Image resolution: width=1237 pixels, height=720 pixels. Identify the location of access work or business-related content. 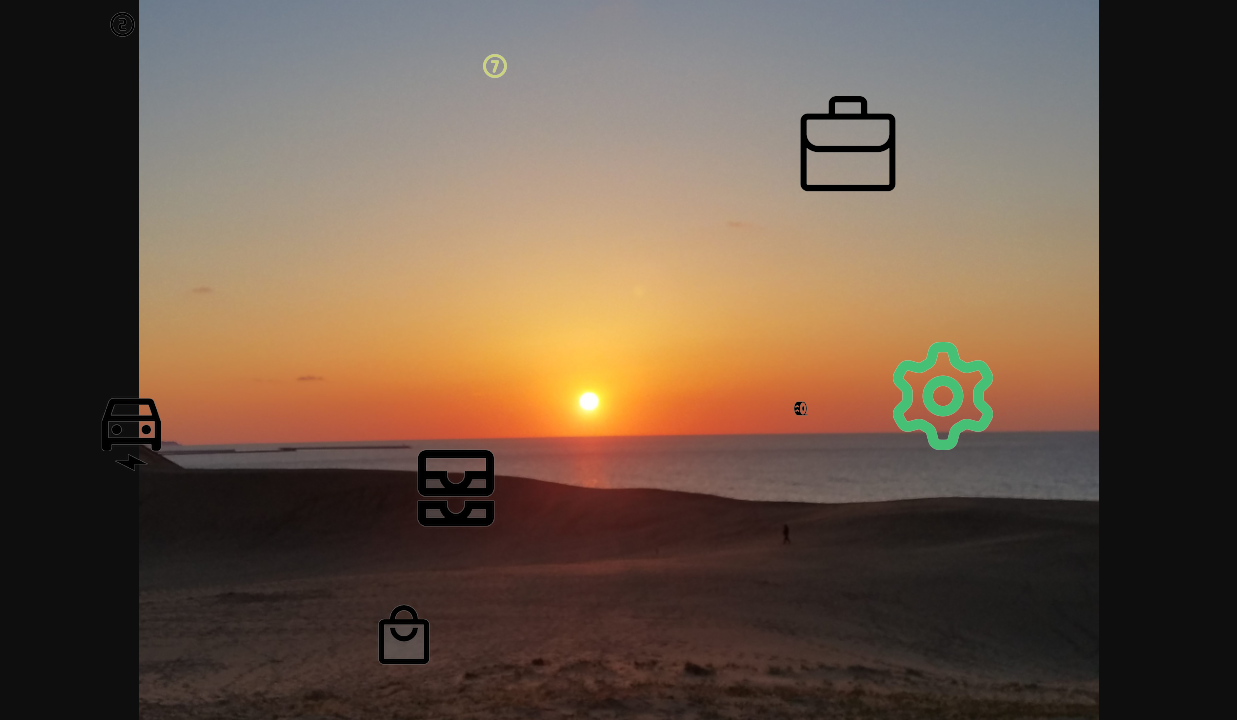
(848, 148).